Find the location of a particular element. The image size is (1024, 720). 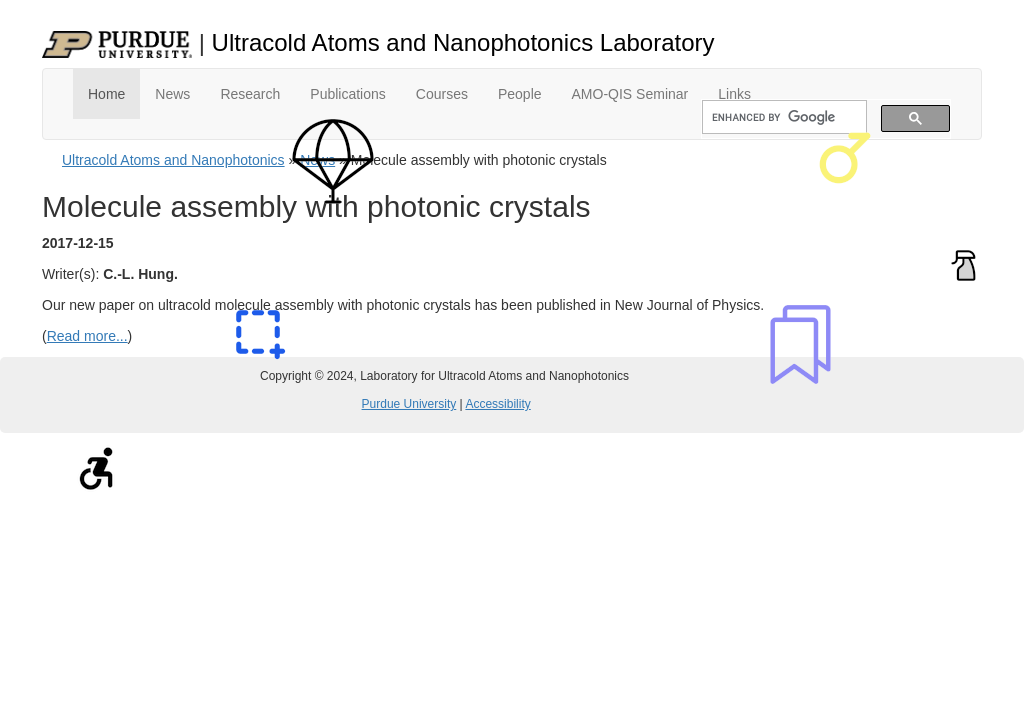

indicates wheelchair accessibility available is located at coordinates (95, 468).